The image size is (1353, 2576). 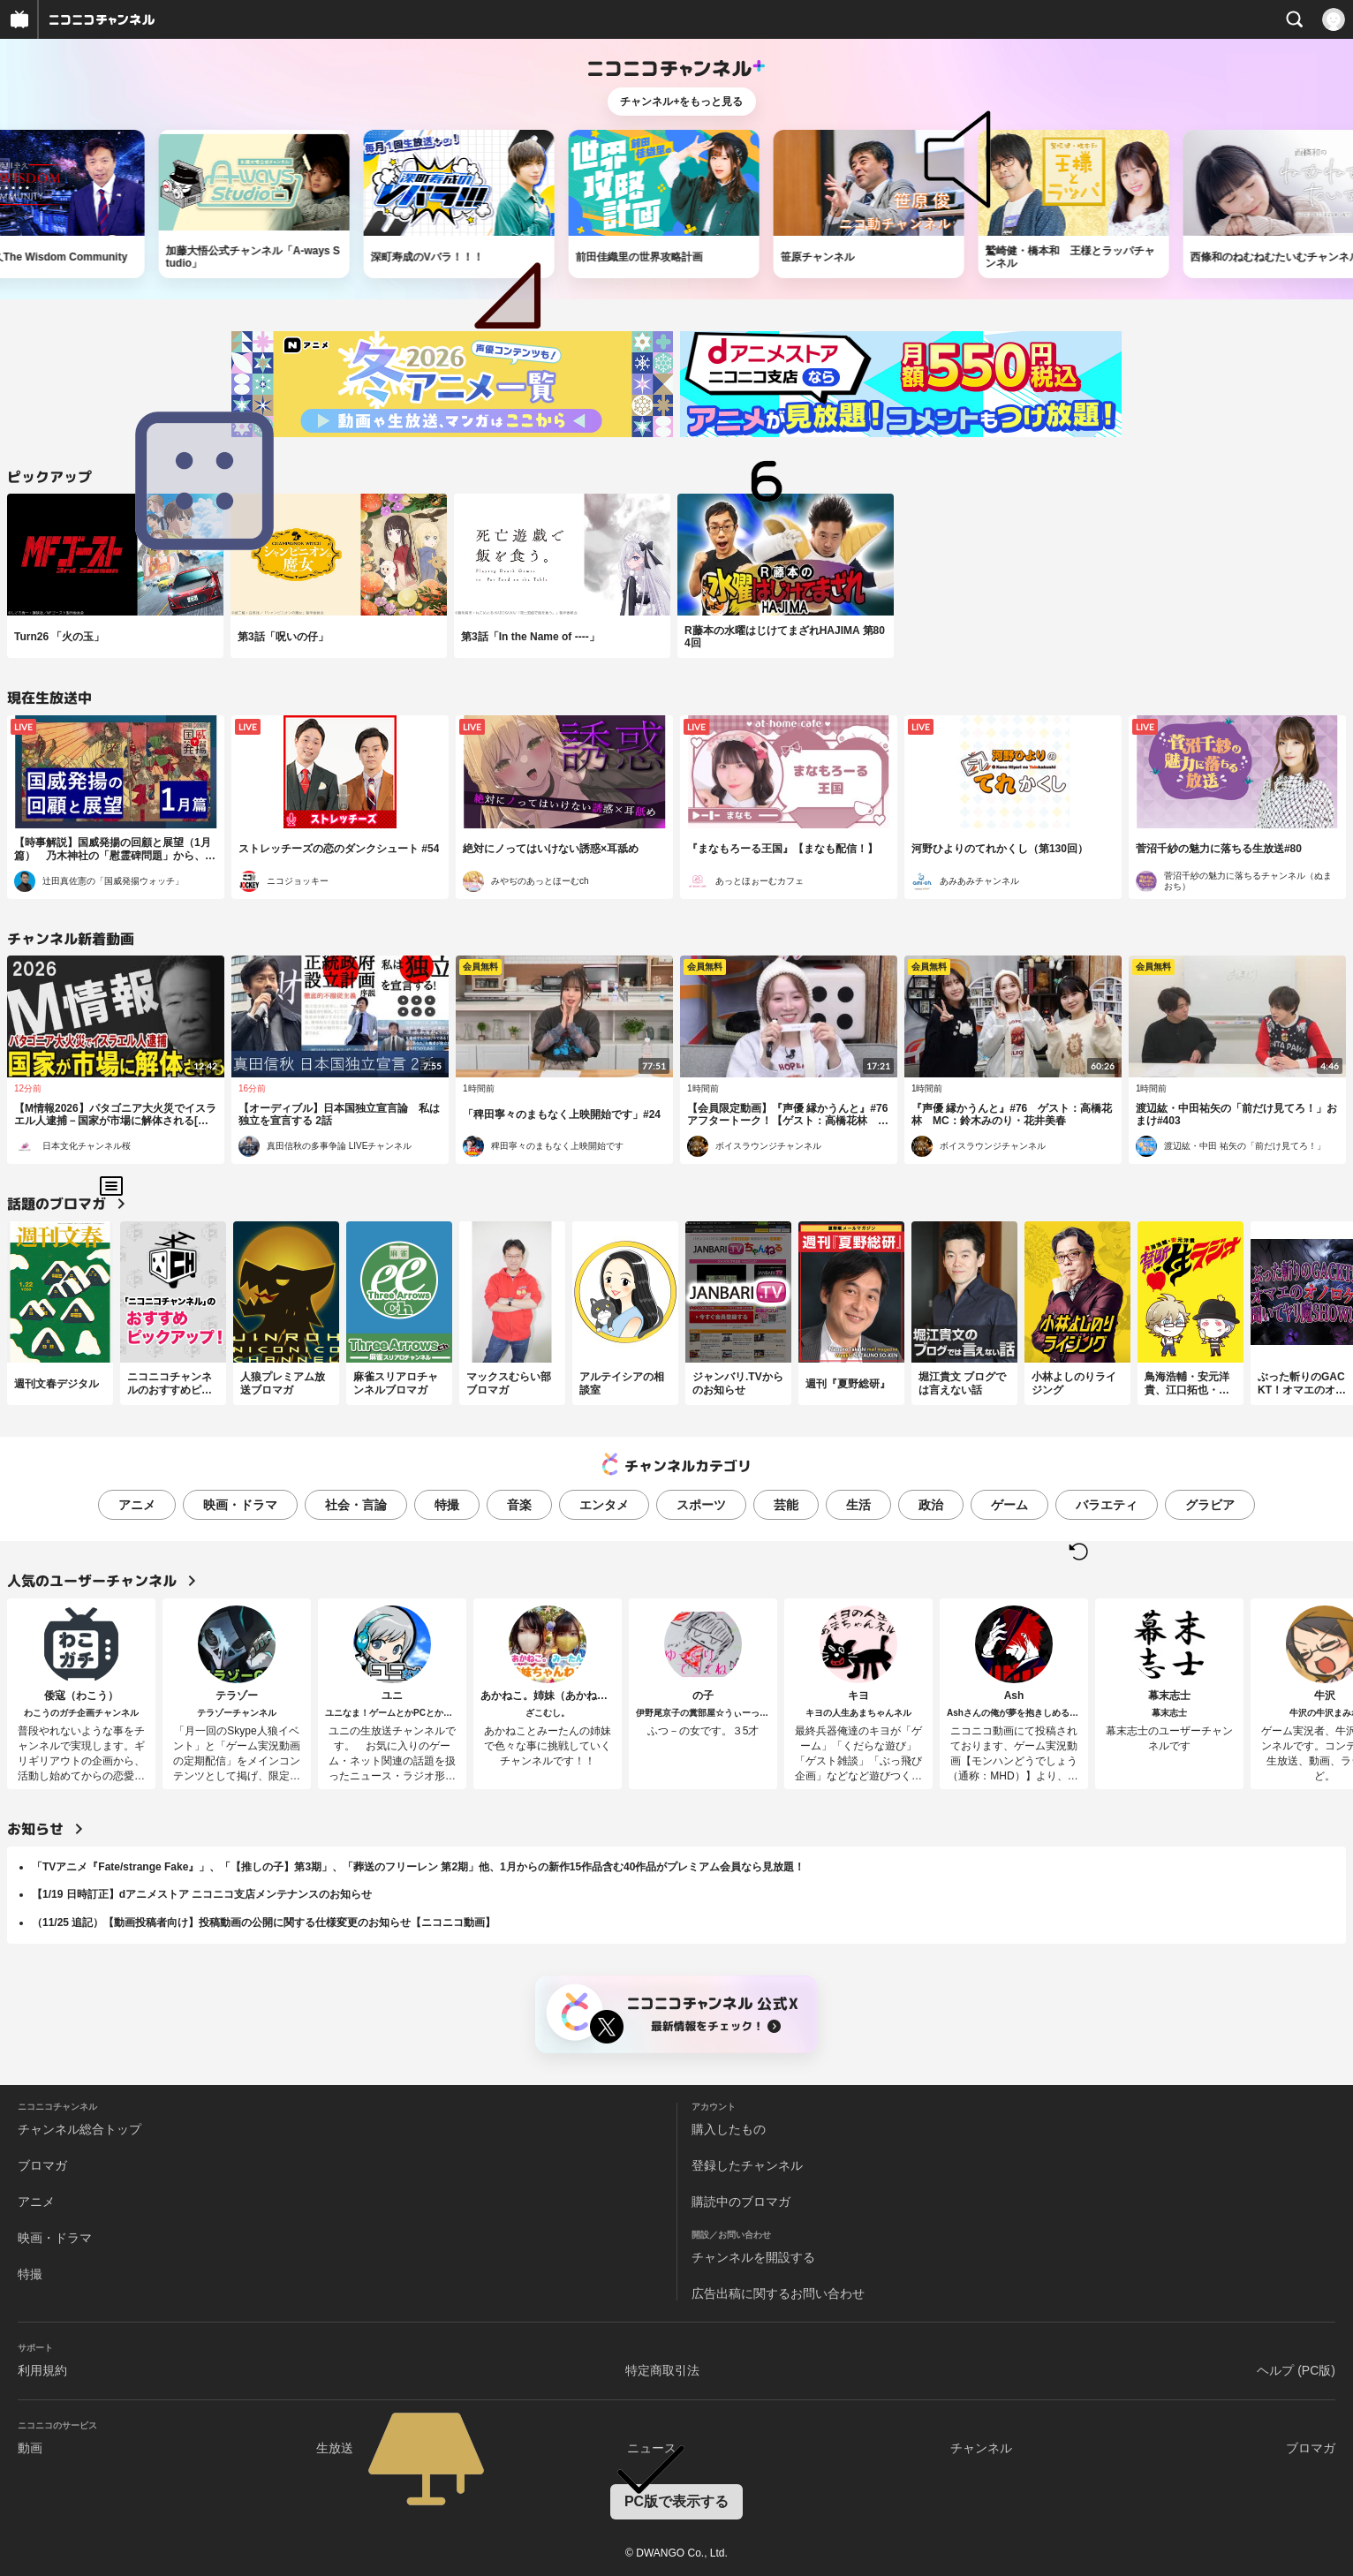 I want to click on adjust notch or display cutout settings, so click(x=512, y=300).